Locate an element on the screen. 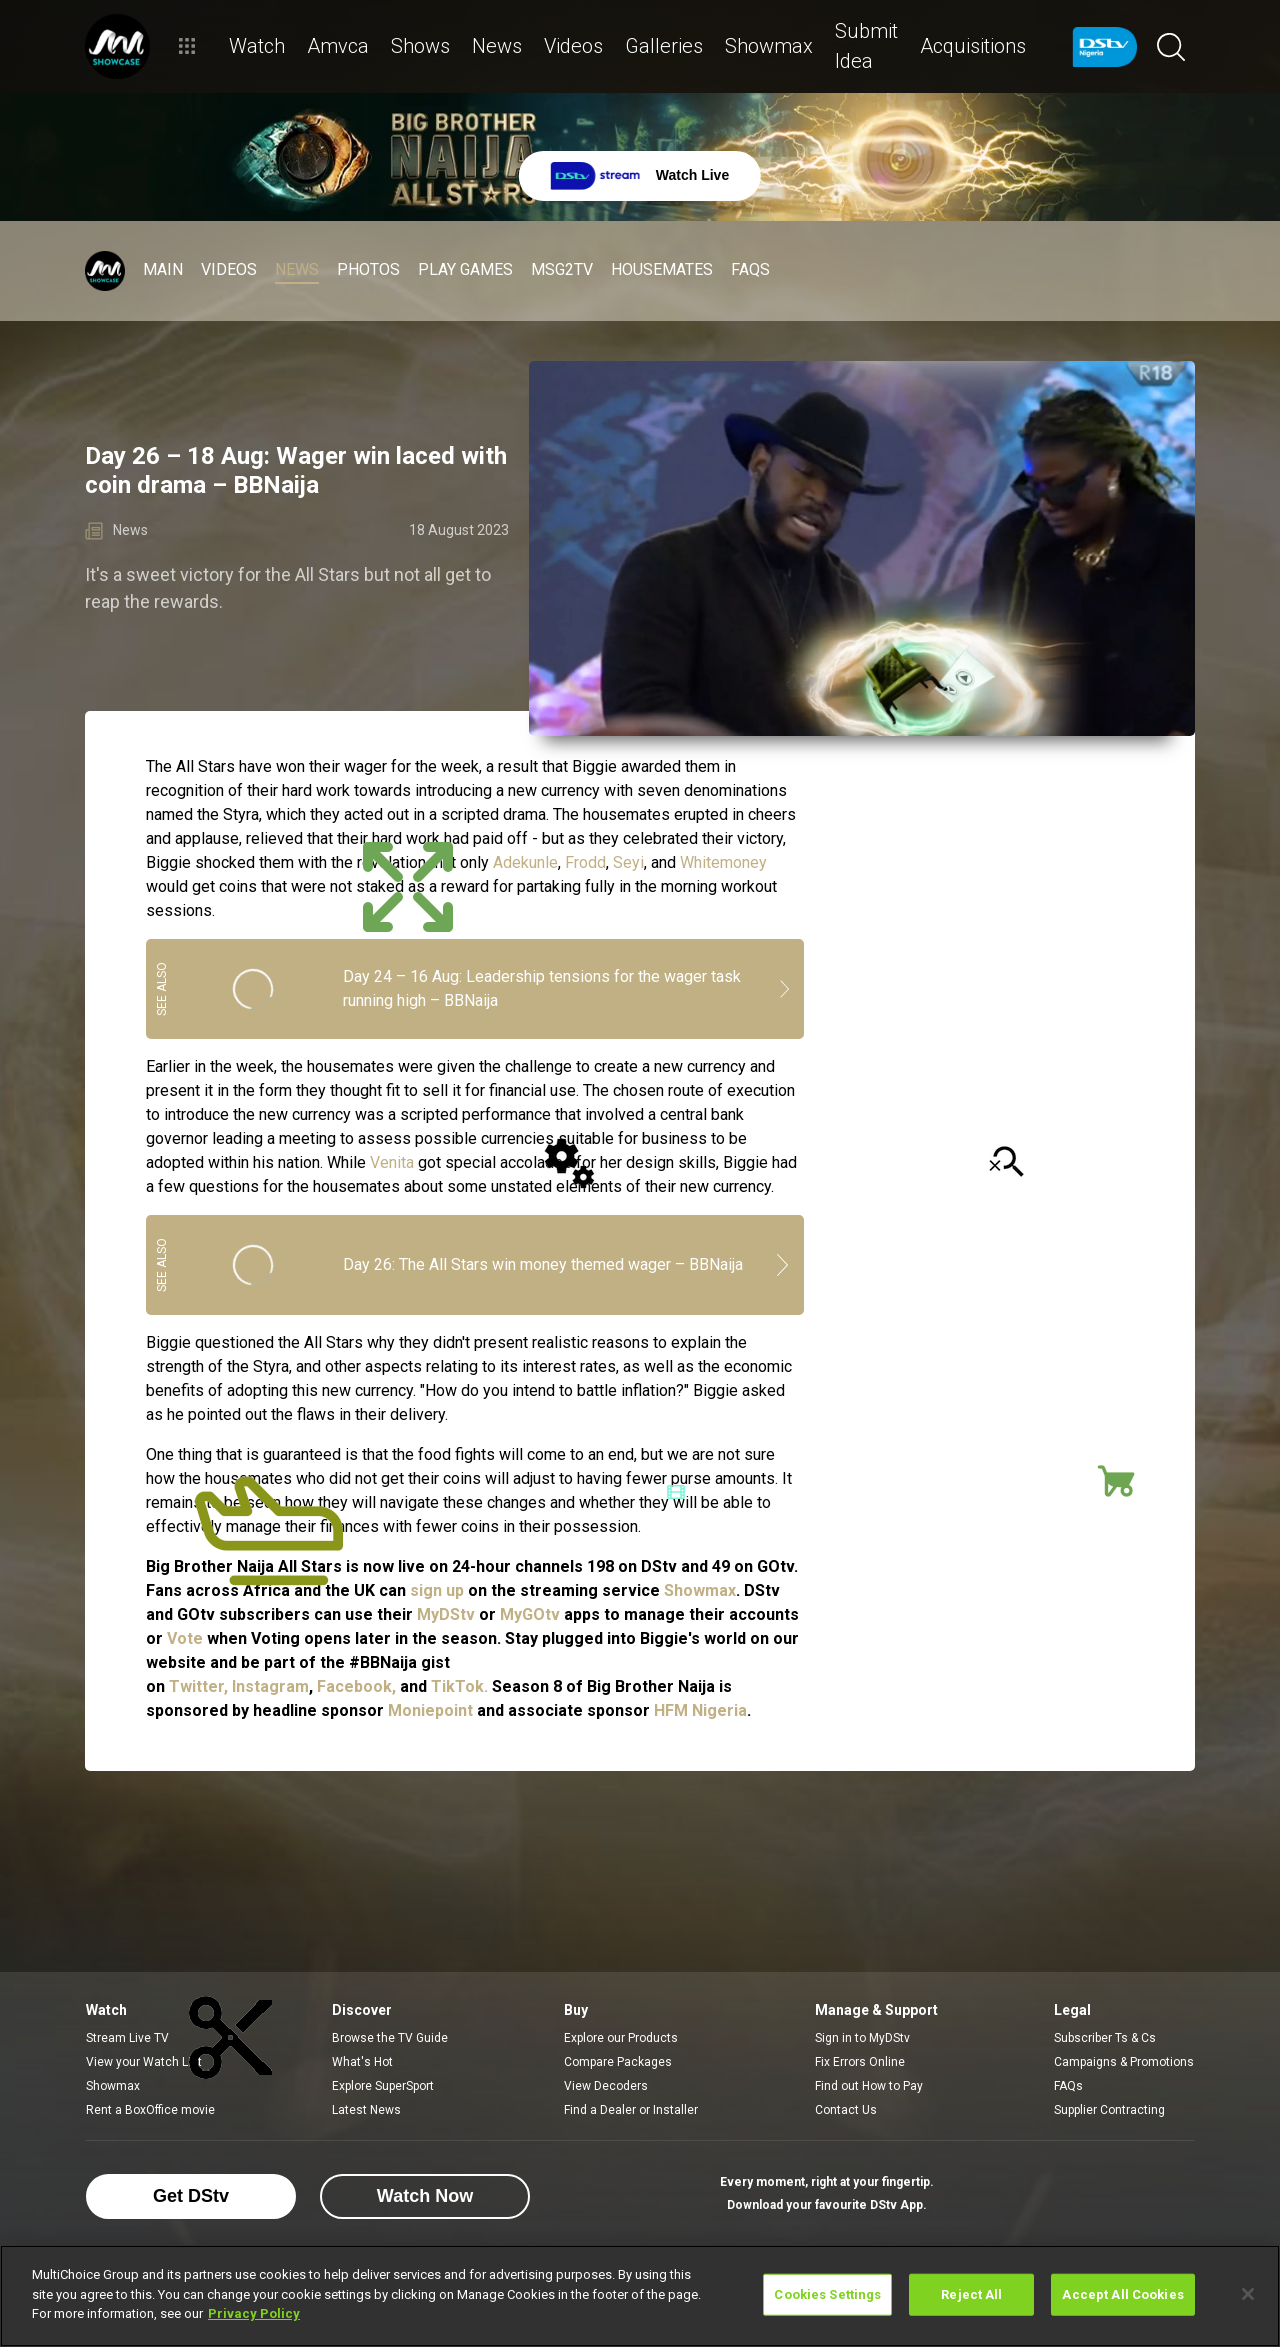 The image size is (1280, 2347). access miscellaneous settings or services is located at coordinates (569, 1163).